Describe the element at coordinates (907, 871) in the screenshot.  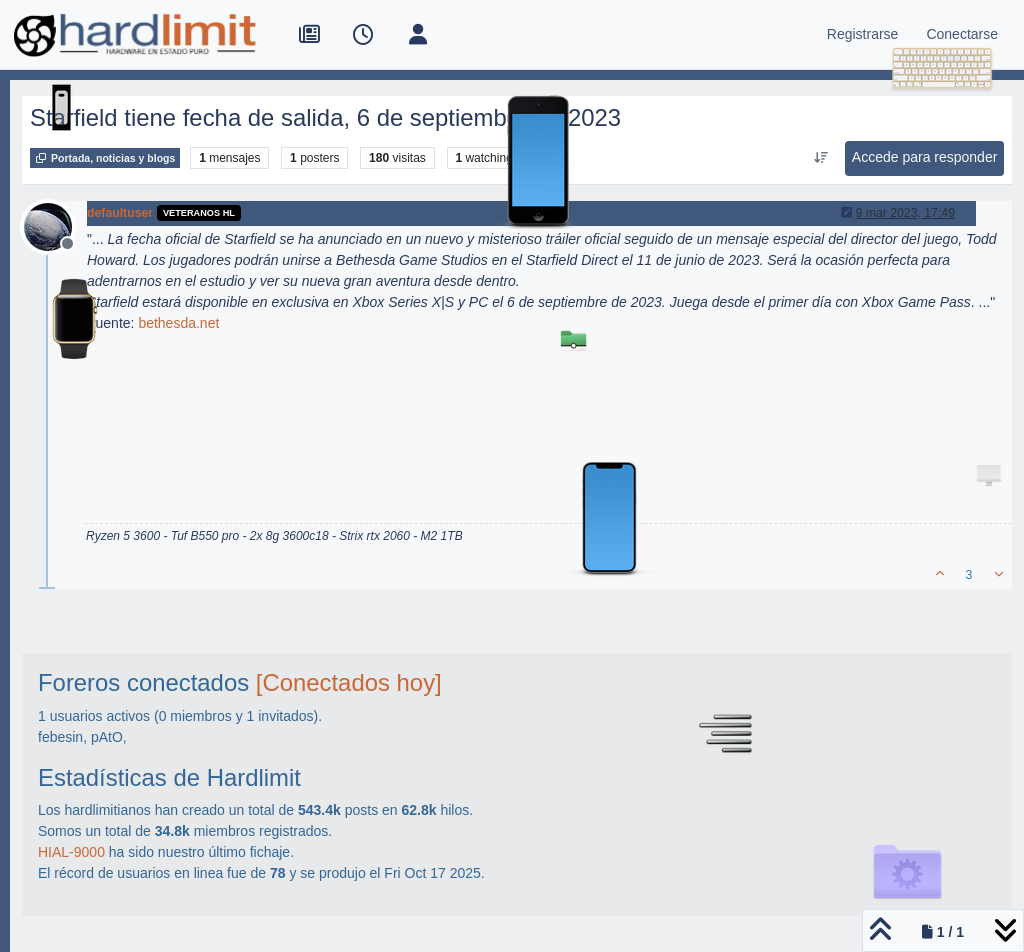
I see `open smart folder with automated sorting rules` at that location.